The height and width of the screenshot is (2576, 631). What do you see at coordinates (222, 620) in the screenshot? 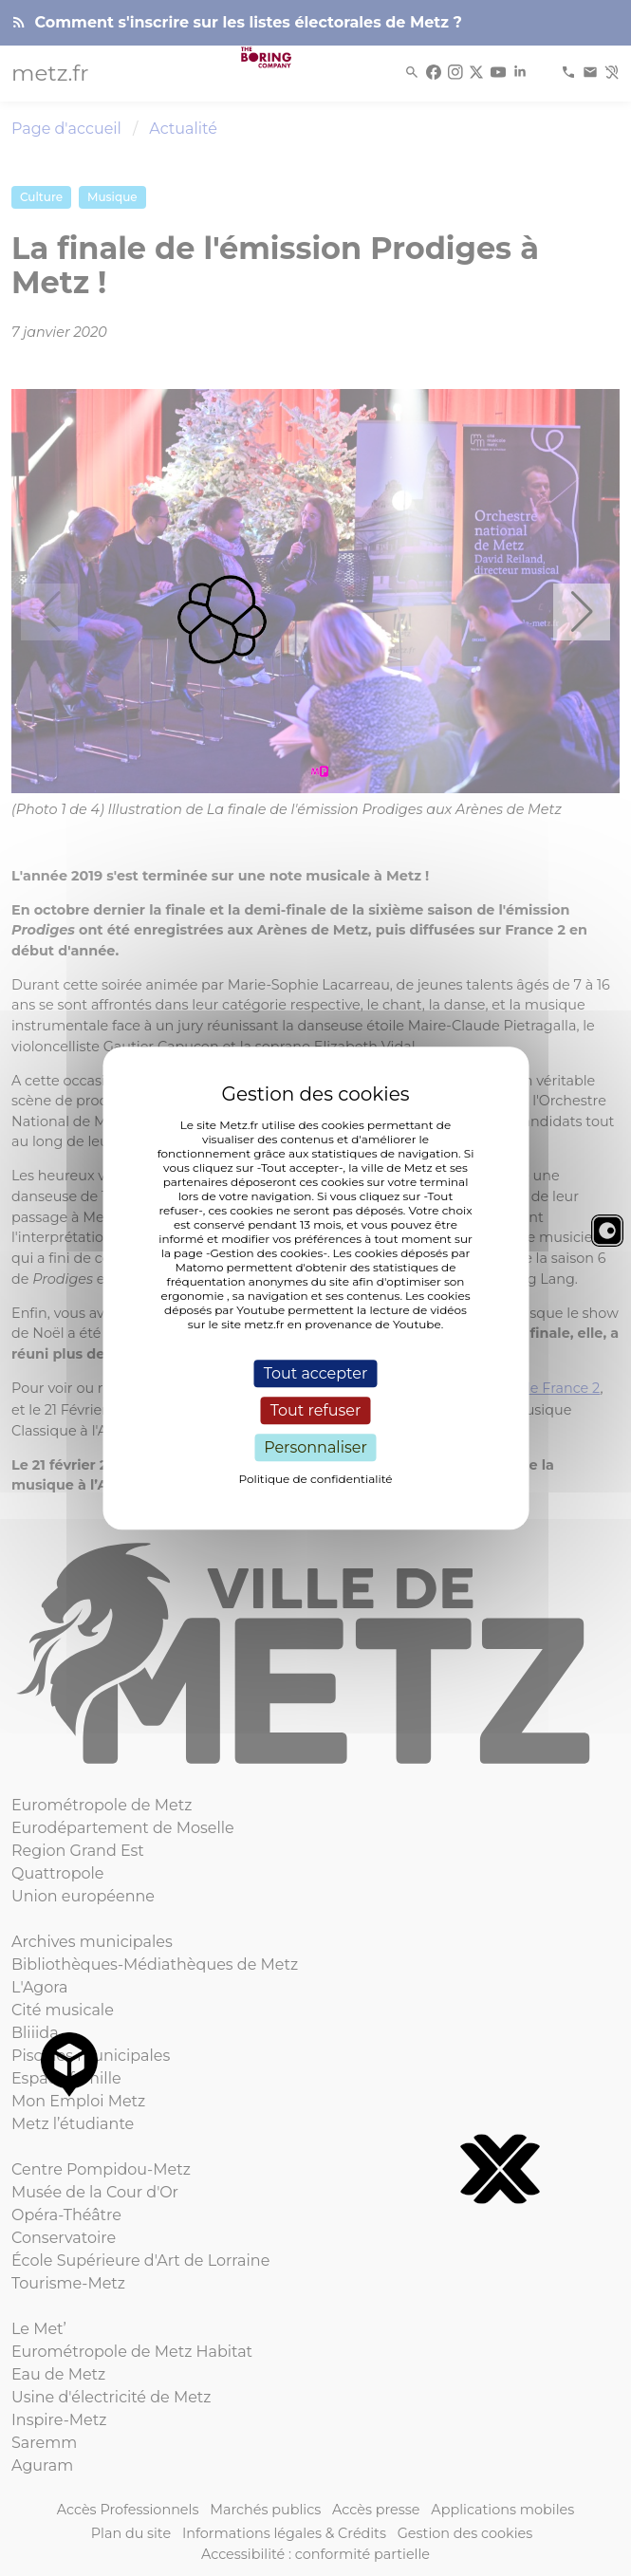
I see `elastic company logo` at bounding box center [222, 620].